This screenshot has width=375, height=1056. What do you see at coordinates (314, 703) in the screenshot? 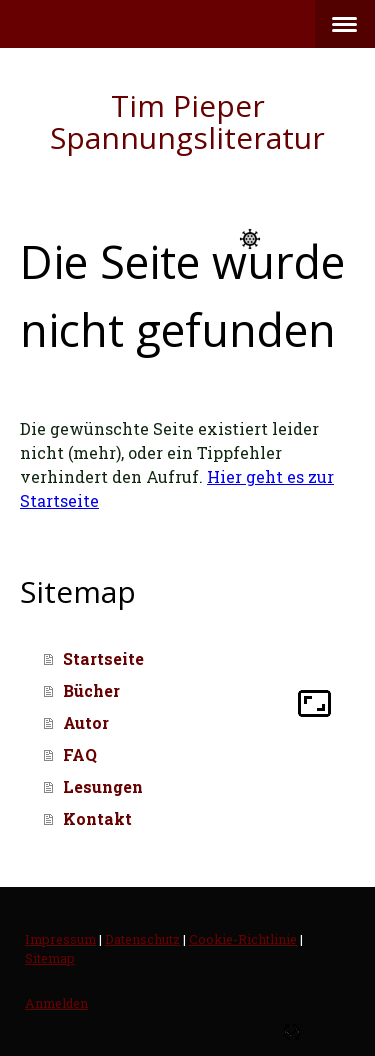
I see `adjust aspect ratio settings` at bounding box center [314, 703].